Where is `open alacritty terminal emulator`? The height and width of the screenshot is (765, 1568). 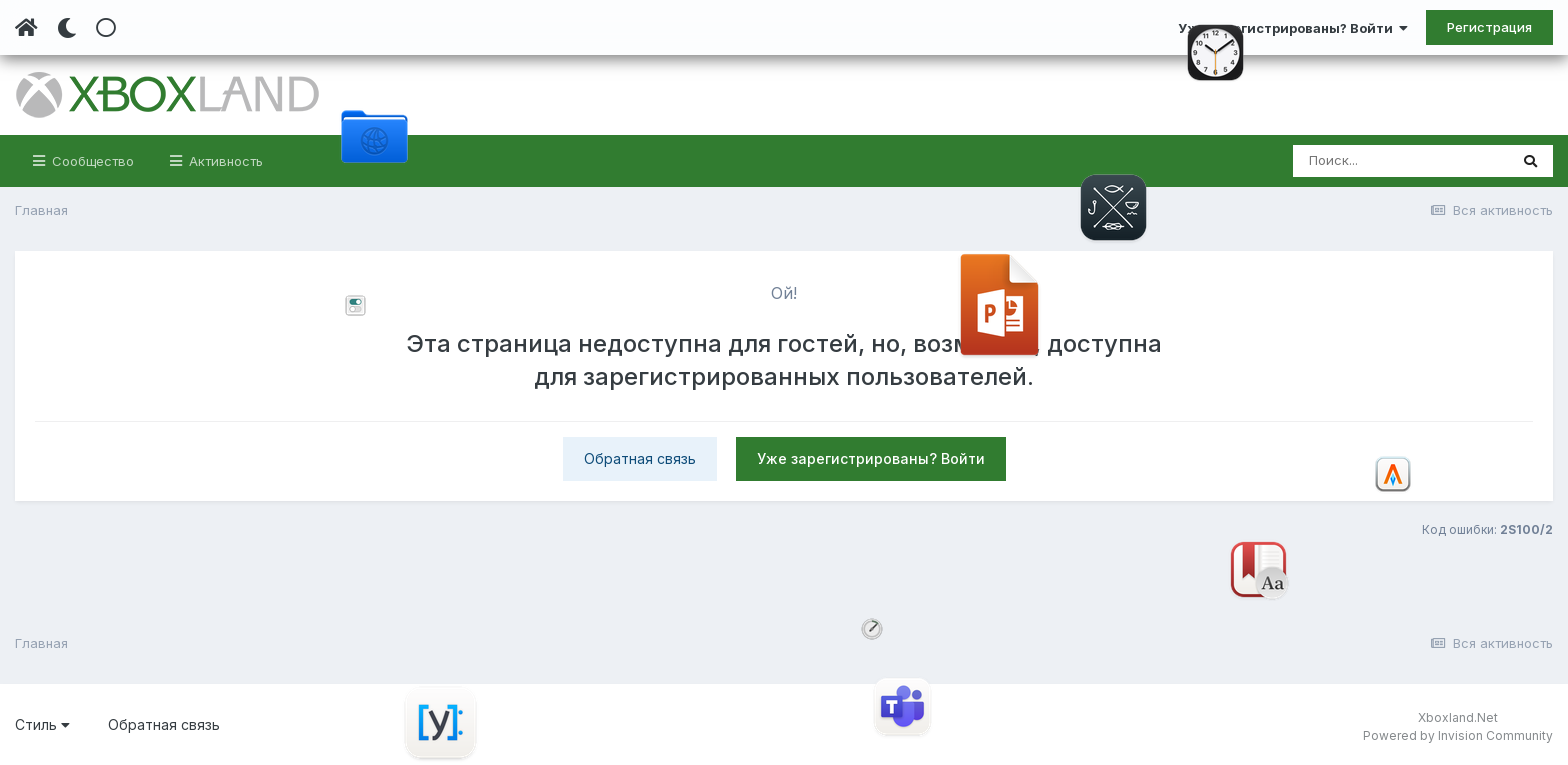
open alacritty terminal emulator is located at coordinates (1393, 474).